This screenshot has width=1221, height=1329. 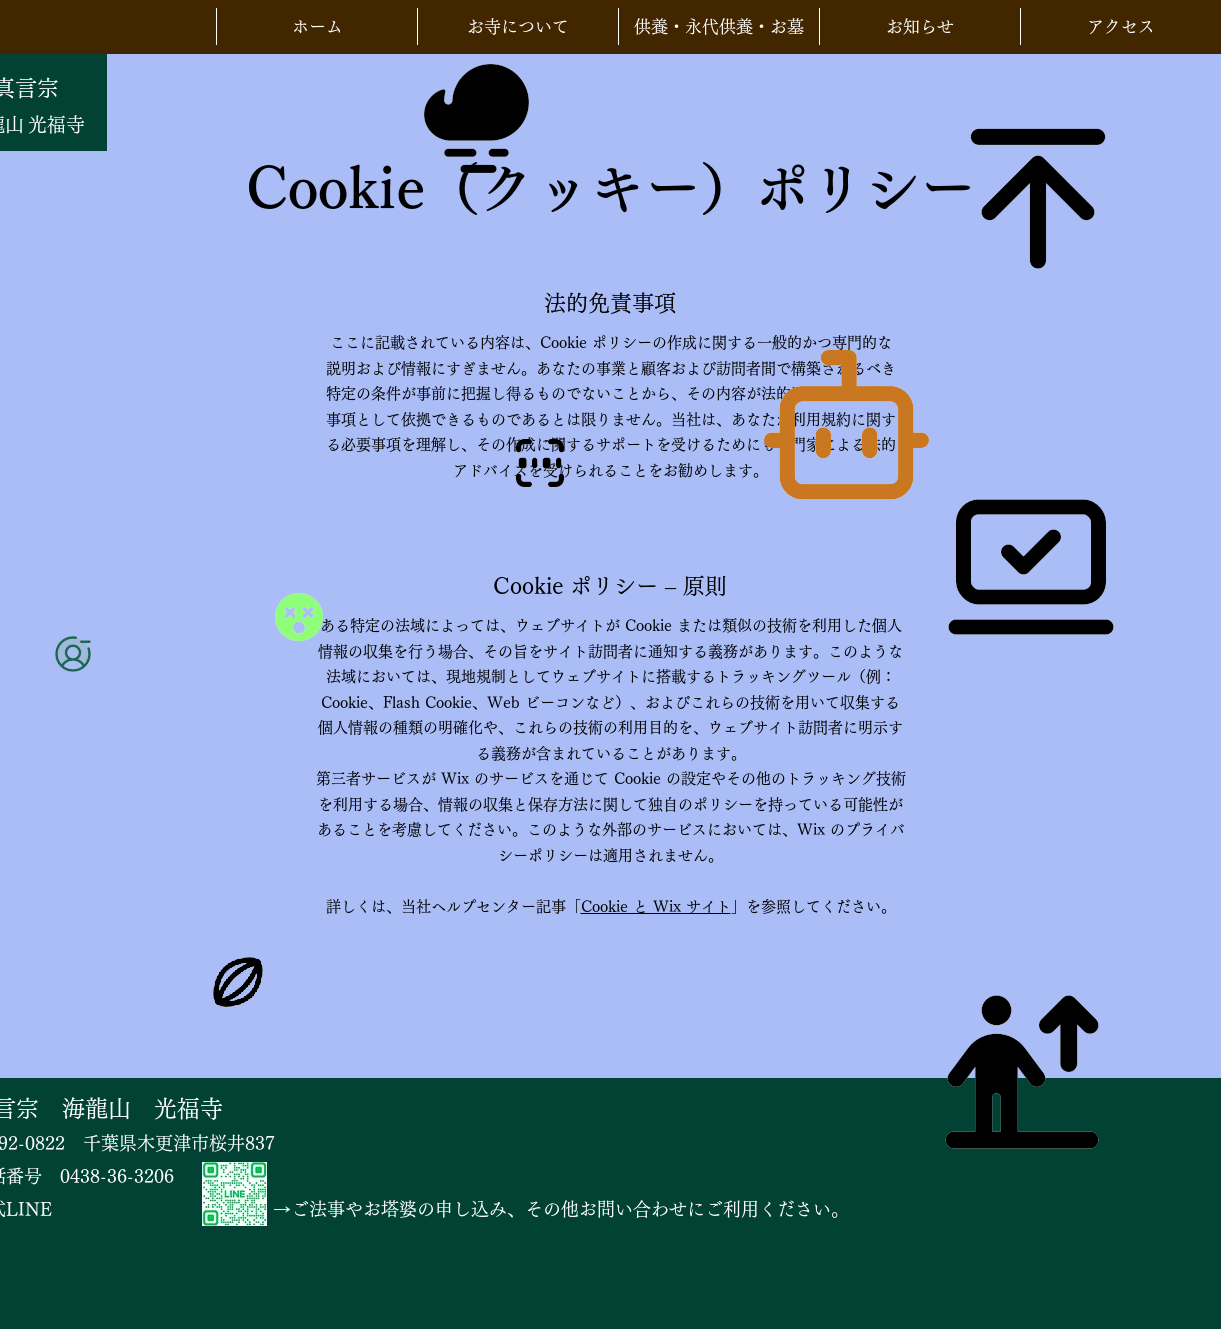 I want to click on remove a user from your contacts, so click(x=73, y=654).